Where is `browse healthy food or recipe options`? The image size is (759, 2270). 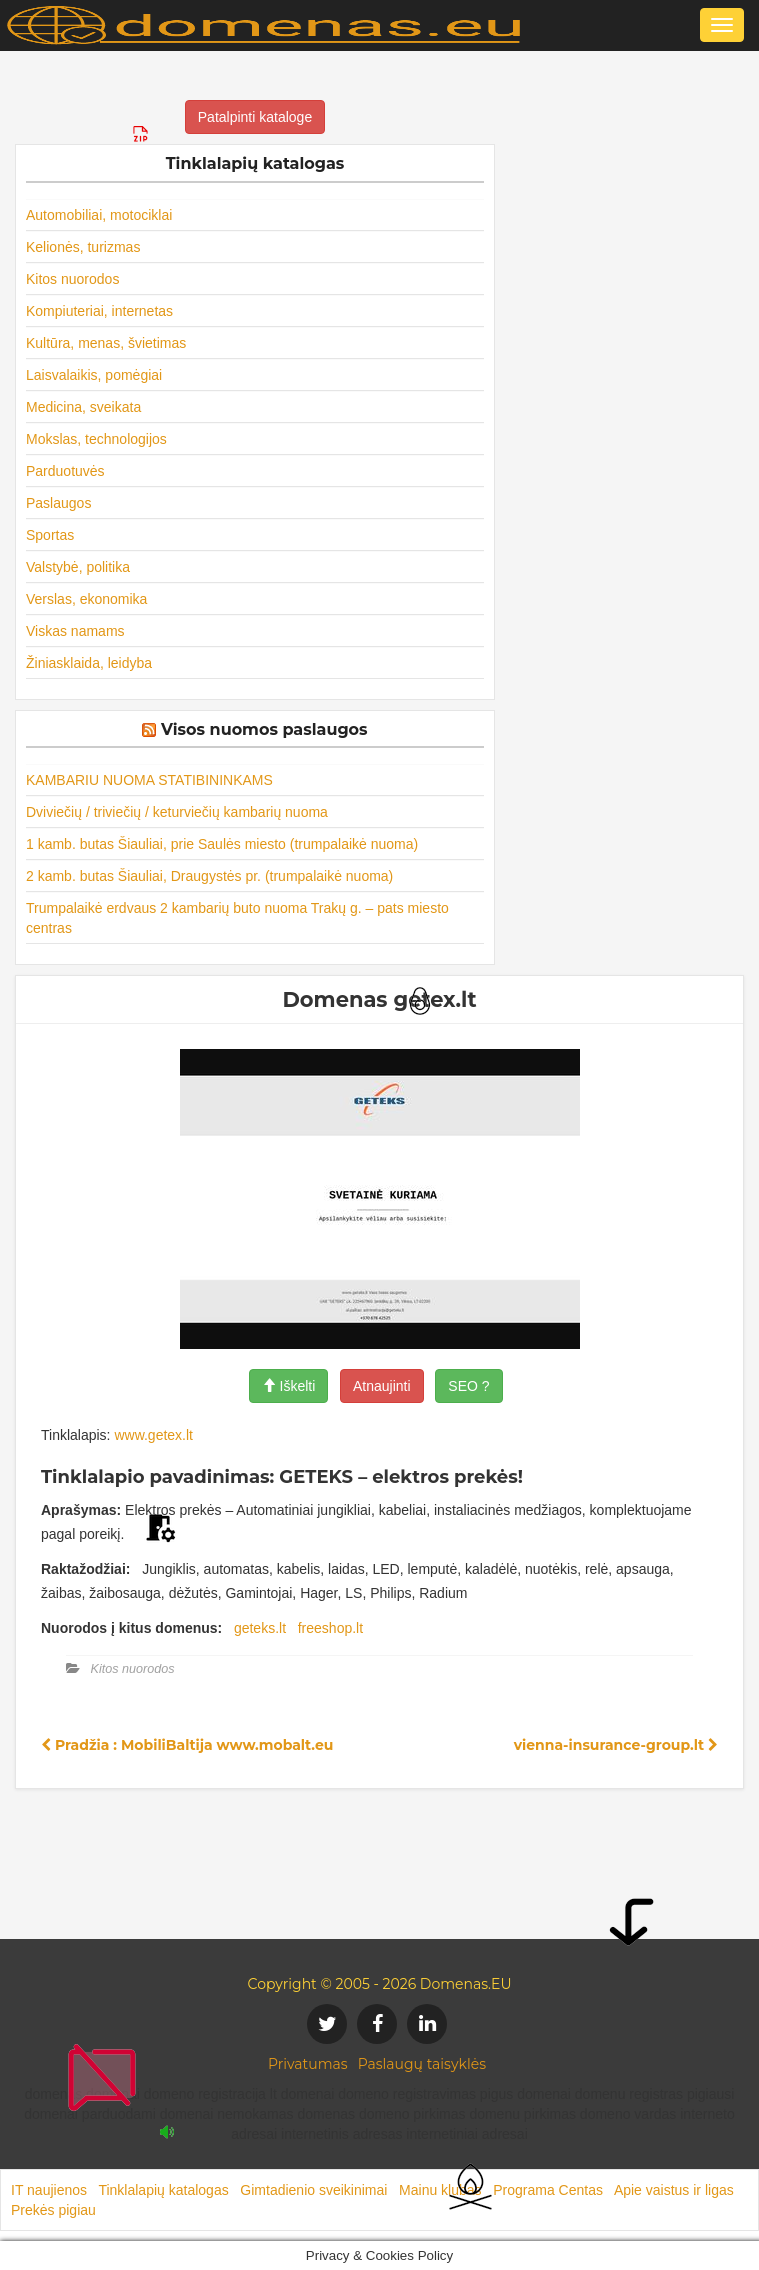
browse healthy food or recipe options is located at coordinates (420, 1001).